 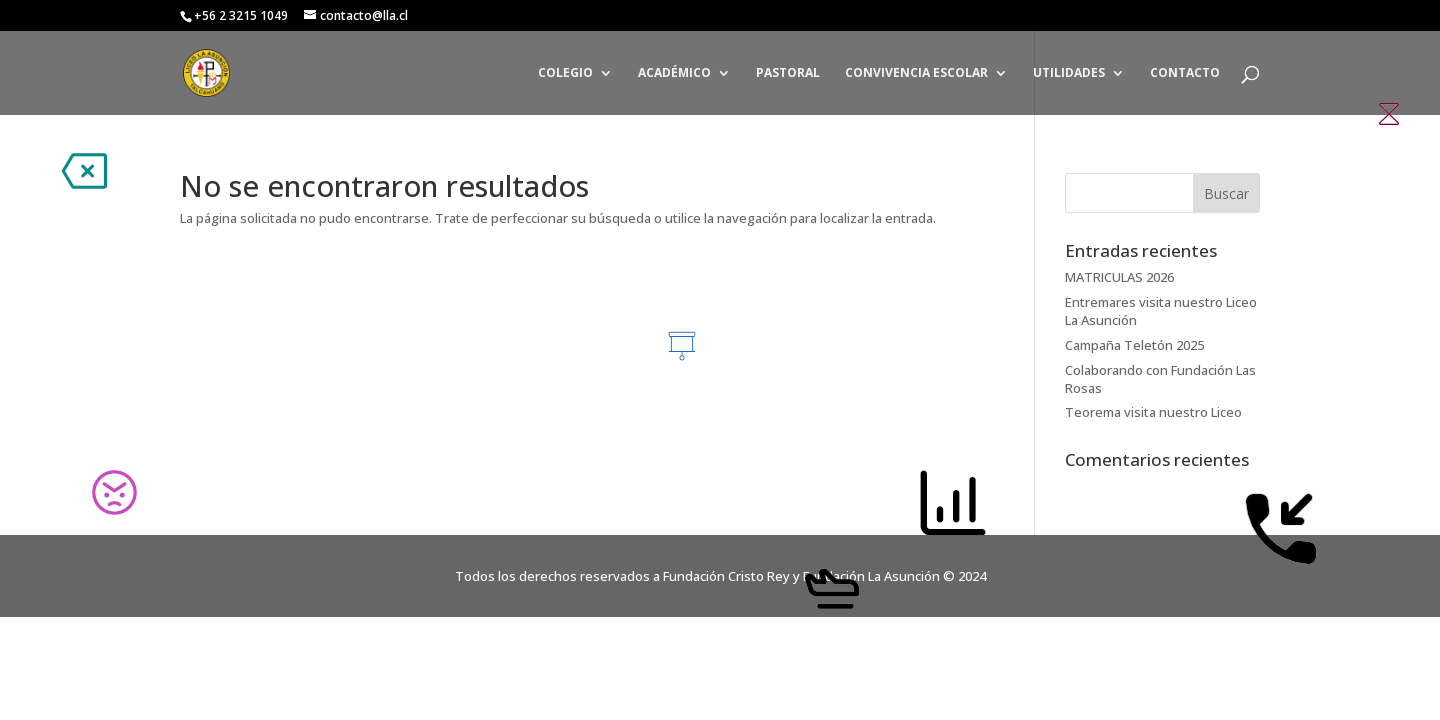 What do you see at coordinates (953, 503) in the screenshot?
I see `view analytics or statistics` at bounding box center [953, 503].